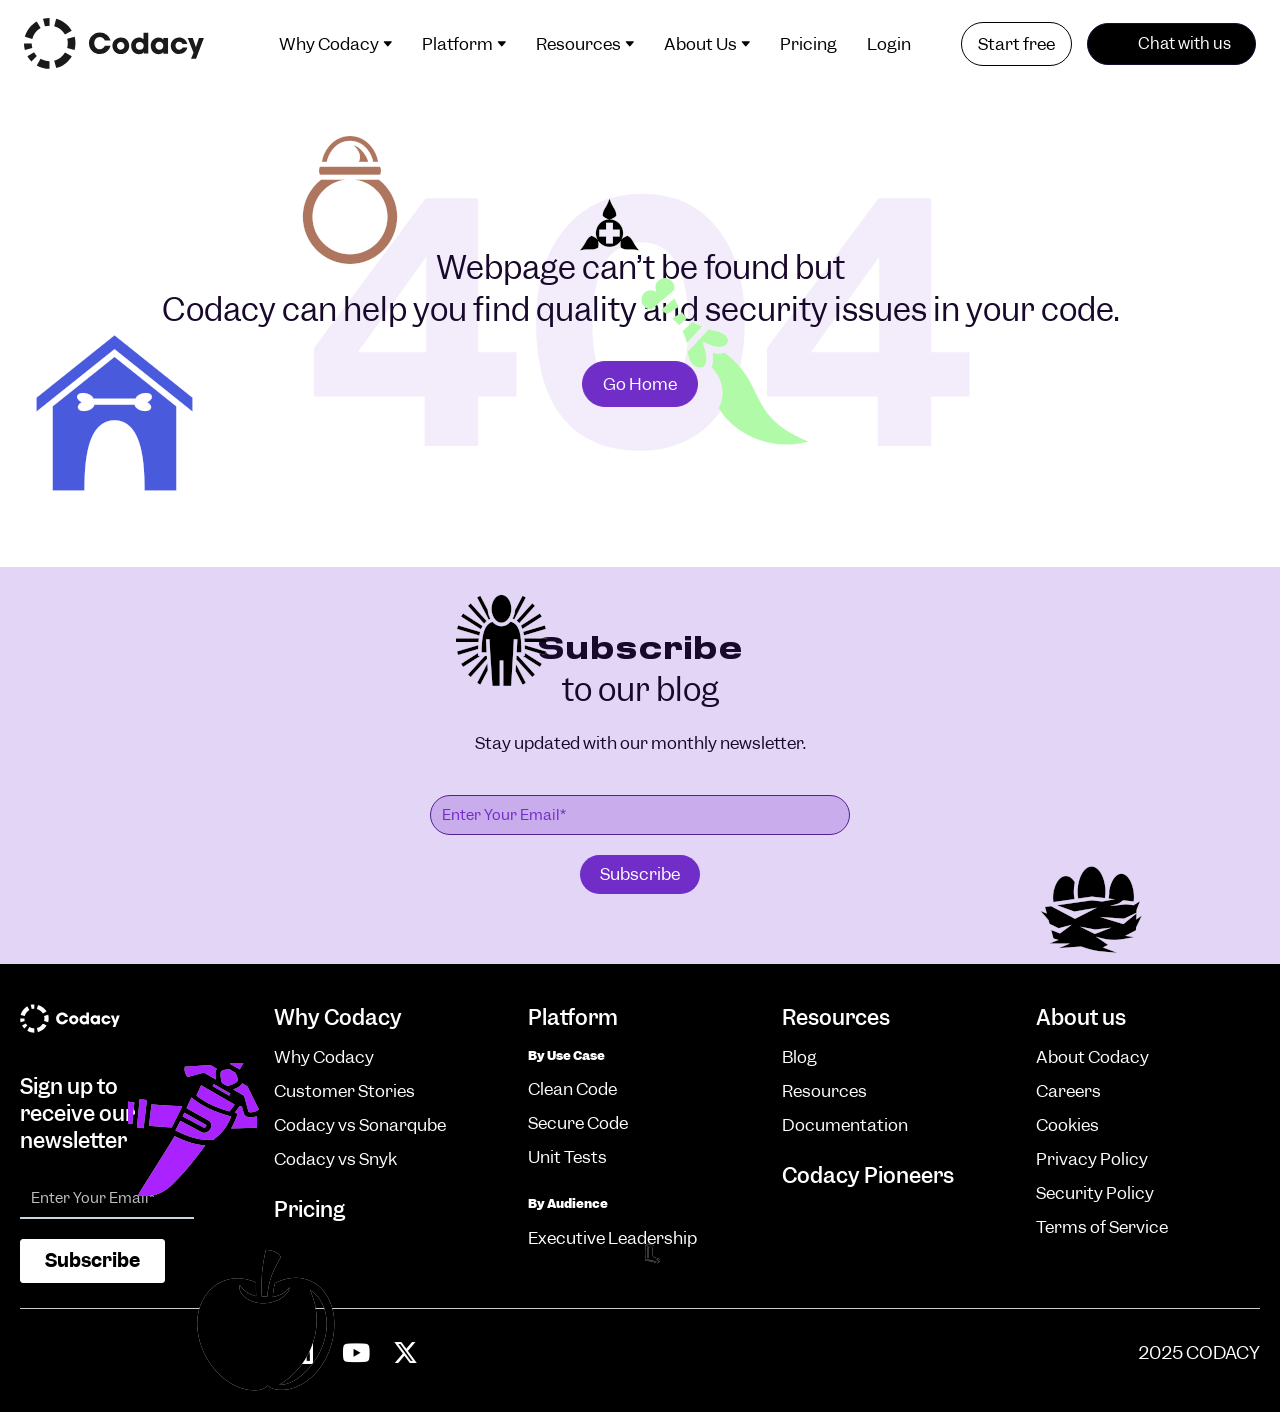  Describe the element at coordinates (266, 1320) in the screenshot. I see `collect a health or bonus item` at that location.